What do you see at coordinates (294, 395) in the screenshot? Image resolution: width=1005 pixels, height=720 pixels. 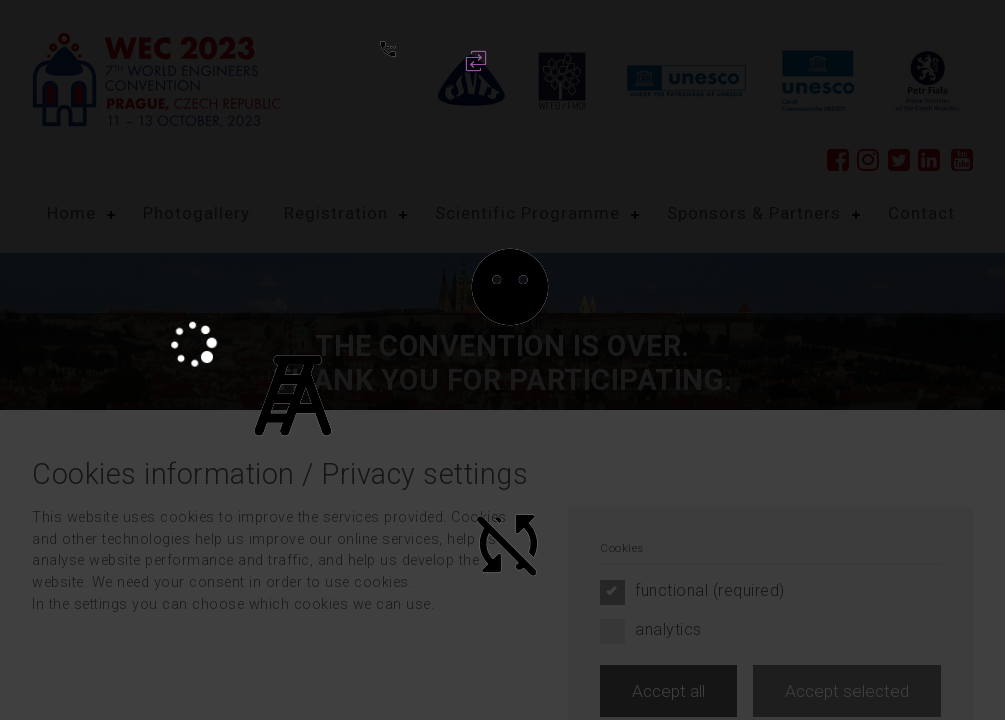 I see `access tools or equipment section` at bounding box center [294, 395].